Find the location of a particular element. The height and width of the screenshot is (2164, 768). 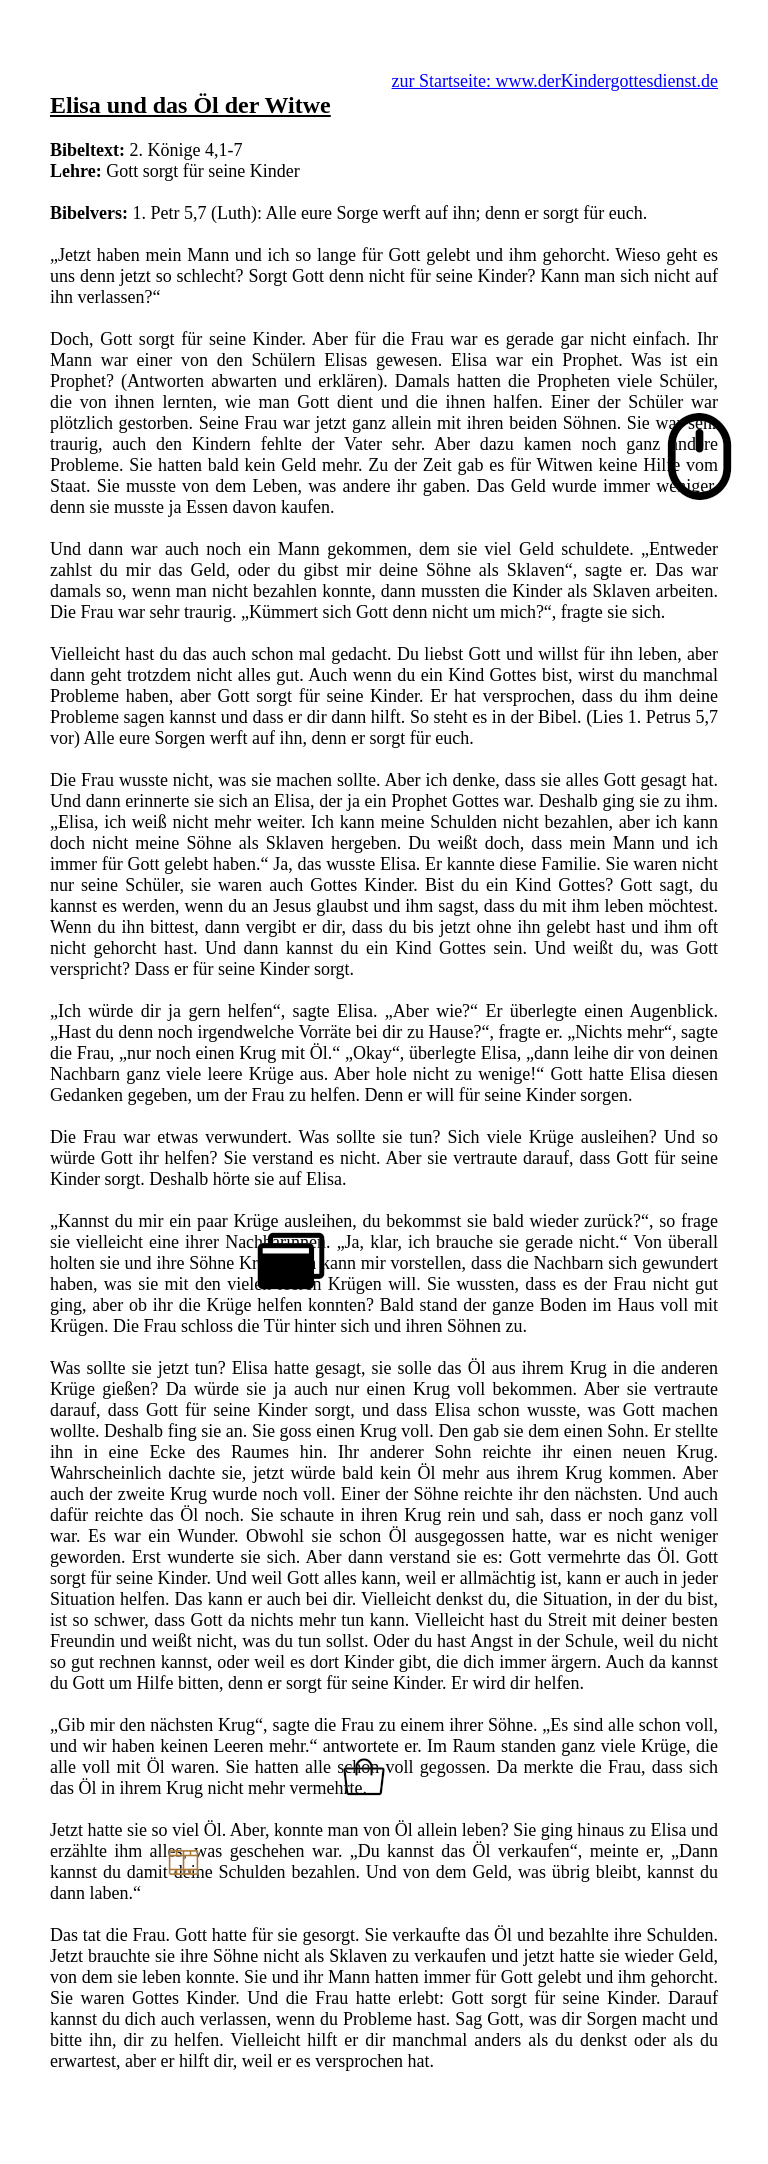

view your shopping bag is located at coordinates (364, 1779).